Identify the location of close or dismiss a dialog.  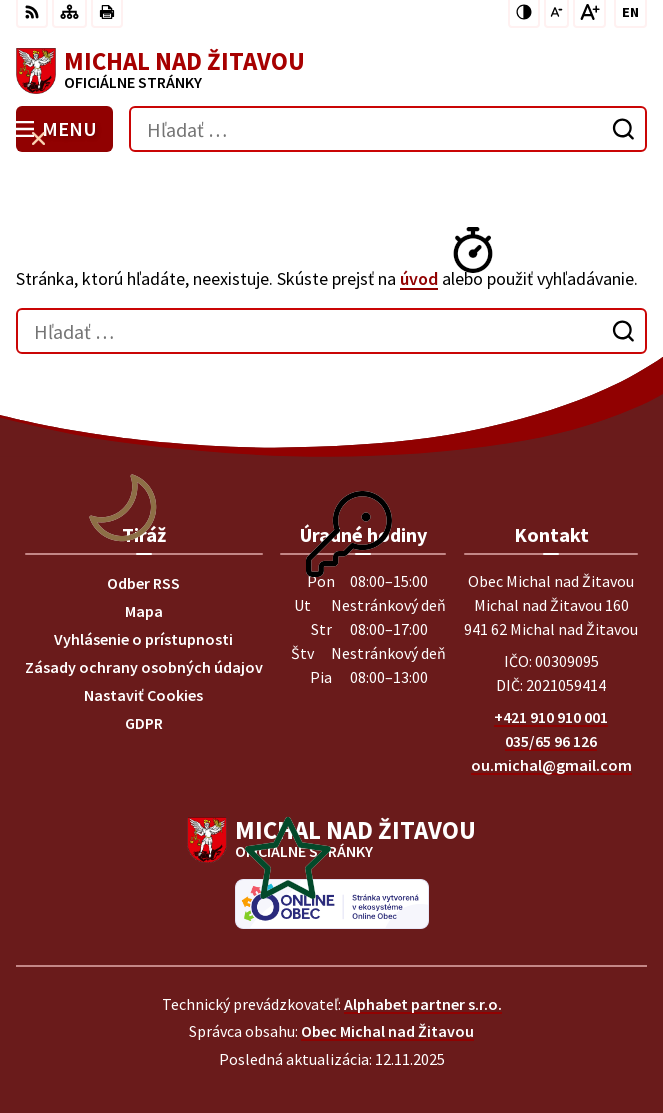
(38, 138).